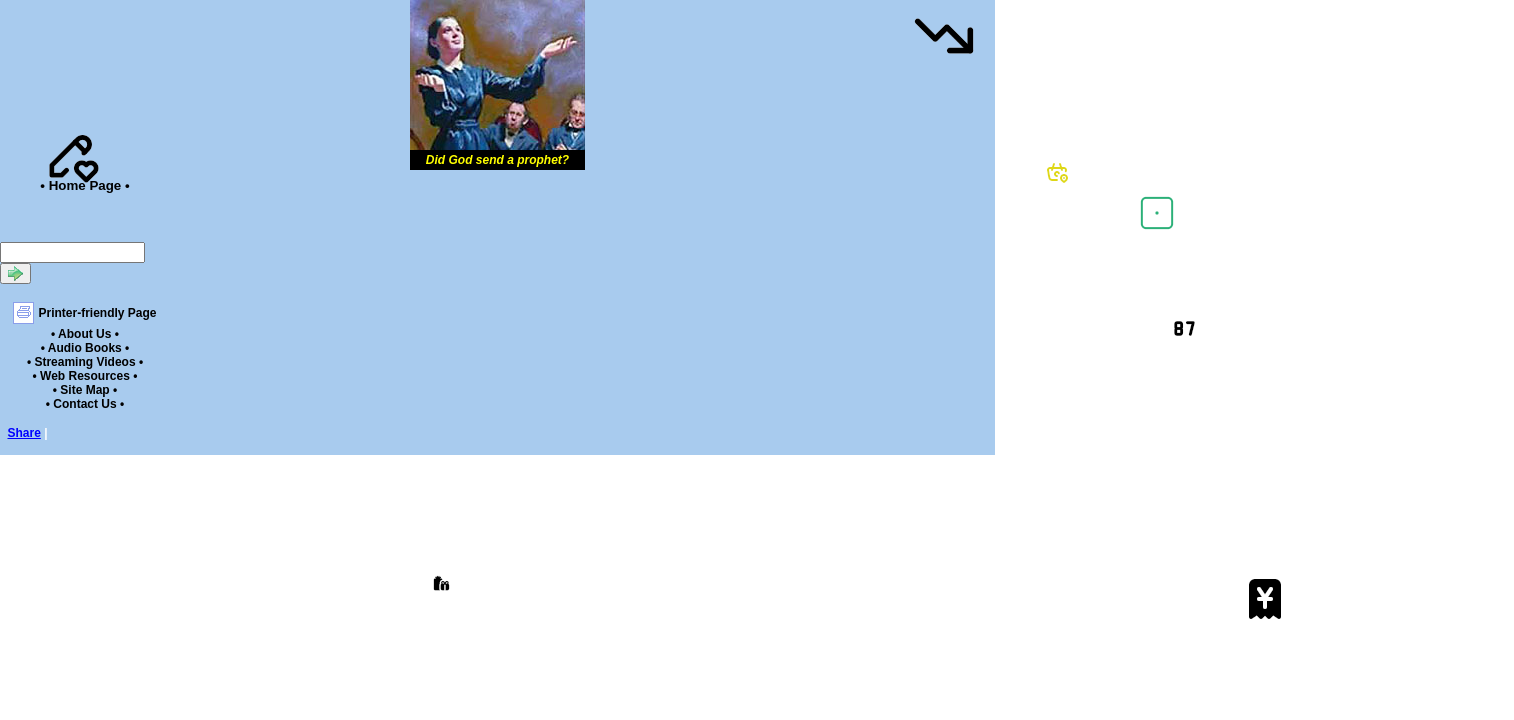 The height and width of the screenshot is (720, 1514). What do you see at coordinates (71, 155) in the screenshot?
I see `edit your favorites or liked items` at bounding box center [71, 155].